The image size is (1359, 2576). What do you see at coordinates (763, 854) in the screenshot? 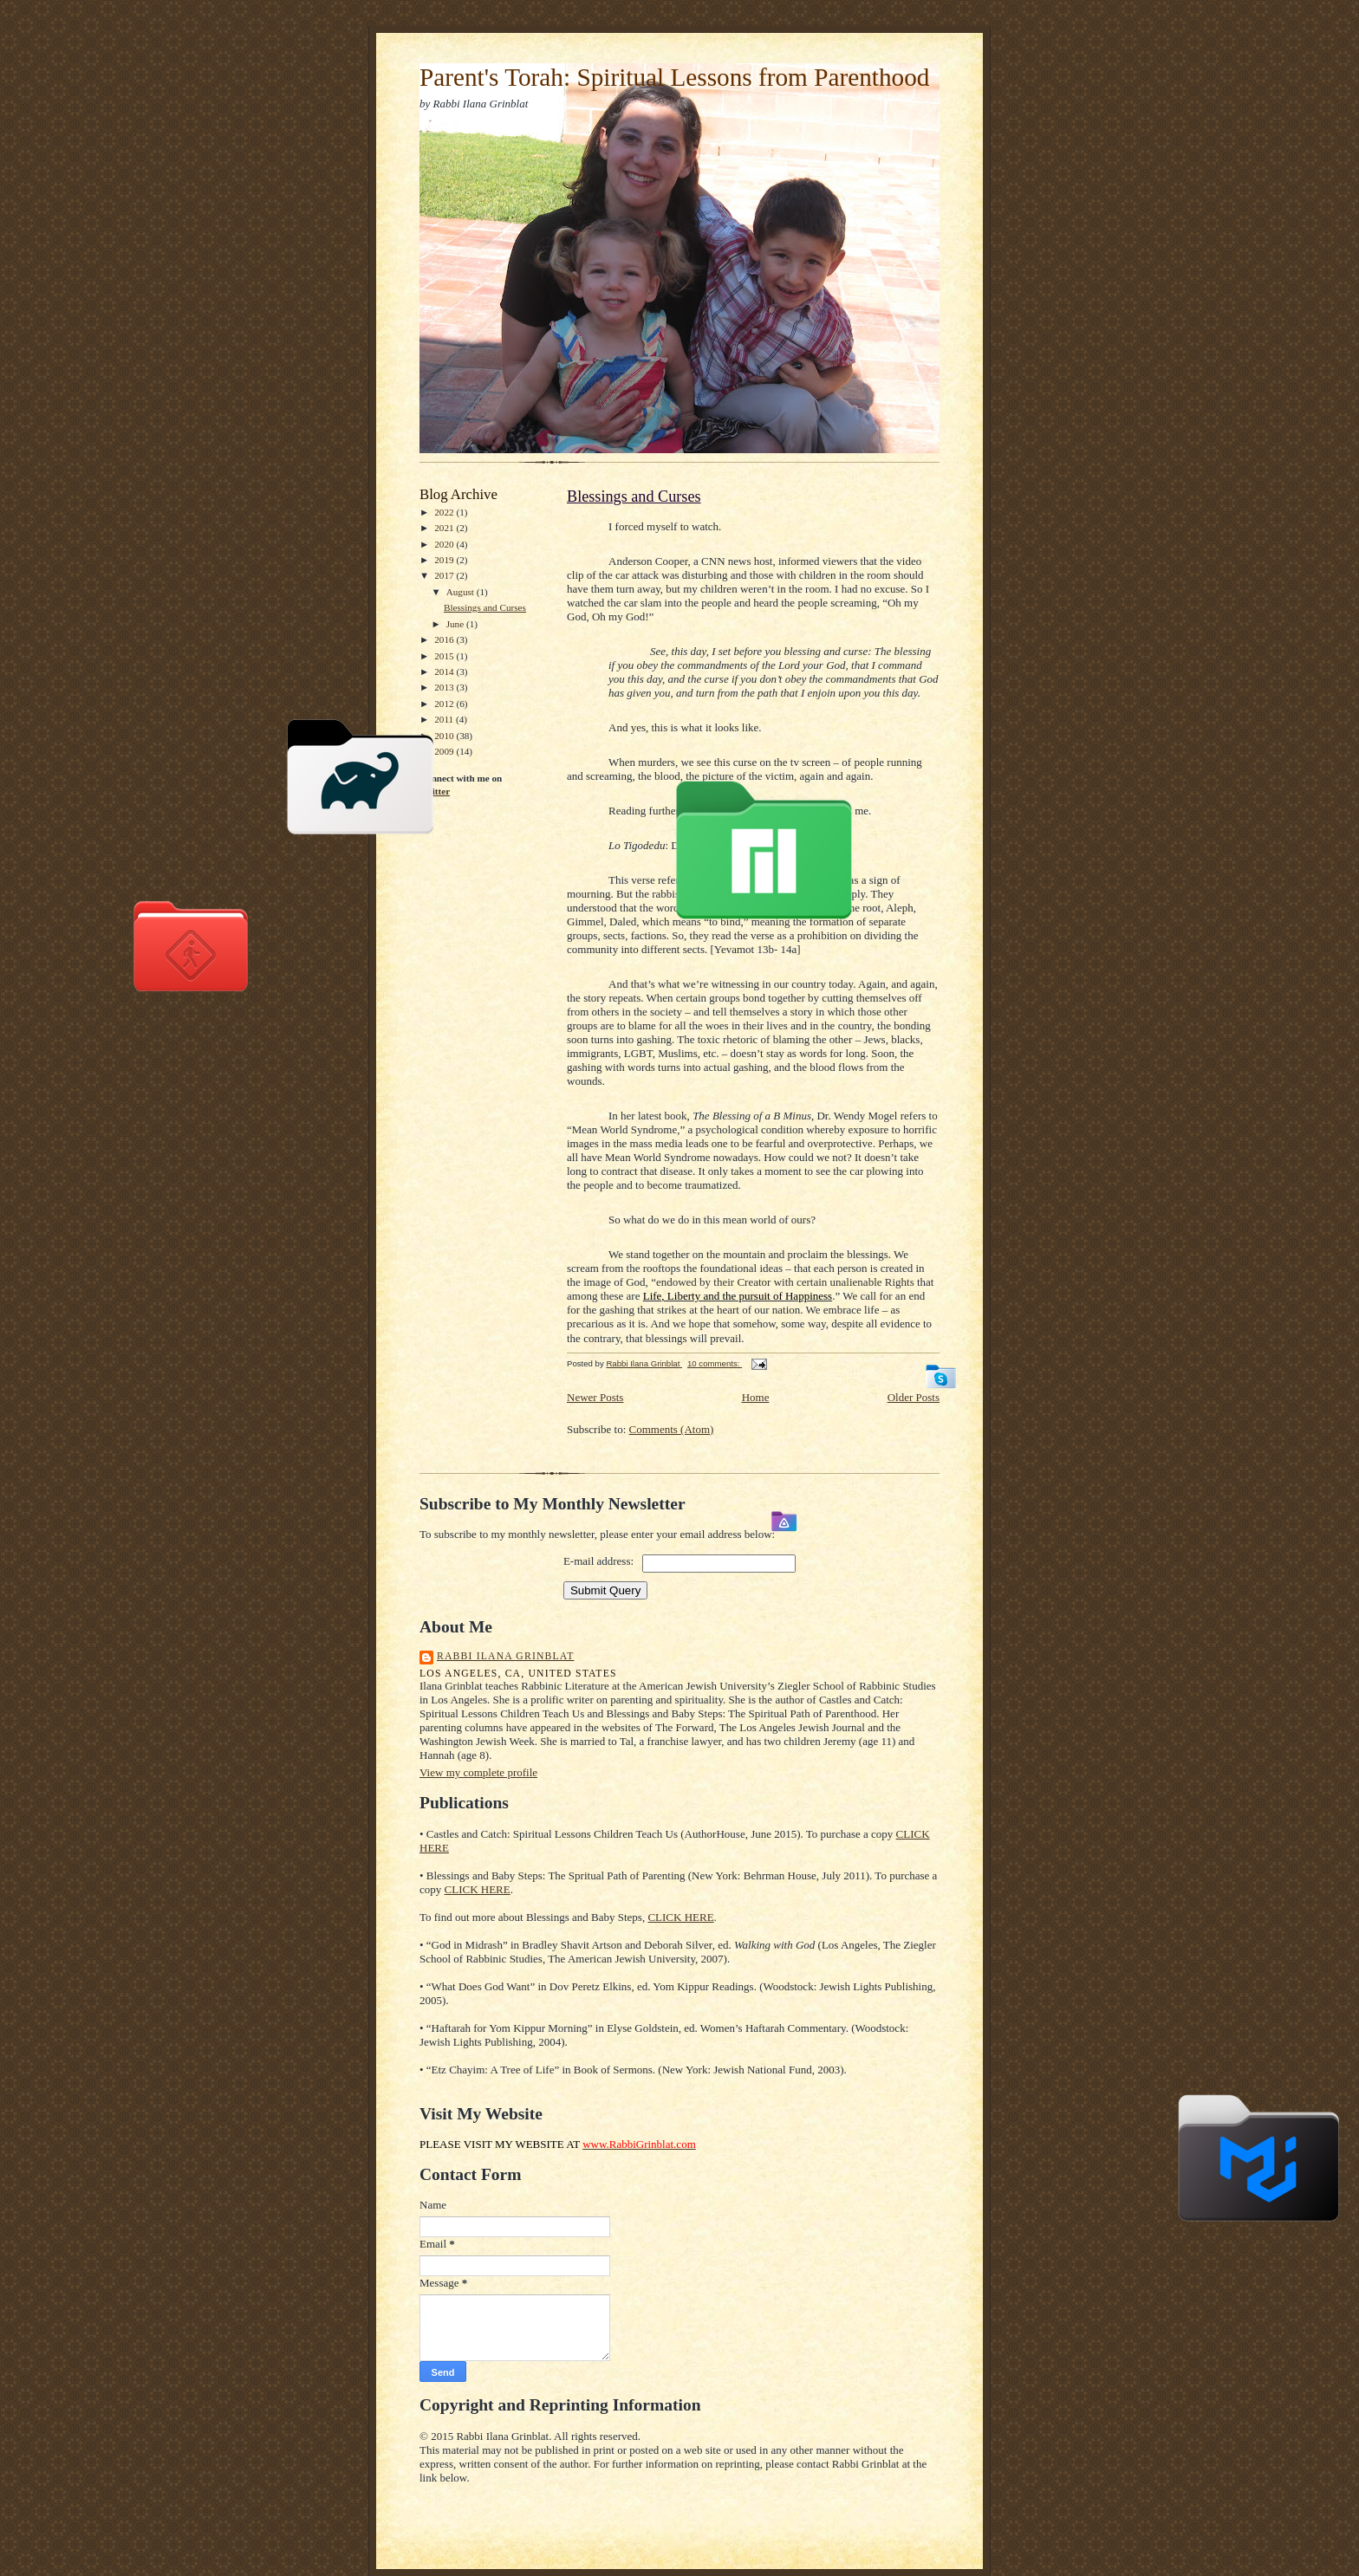
I see `open manjaro linux system folder` at bounding box center [763, 854].